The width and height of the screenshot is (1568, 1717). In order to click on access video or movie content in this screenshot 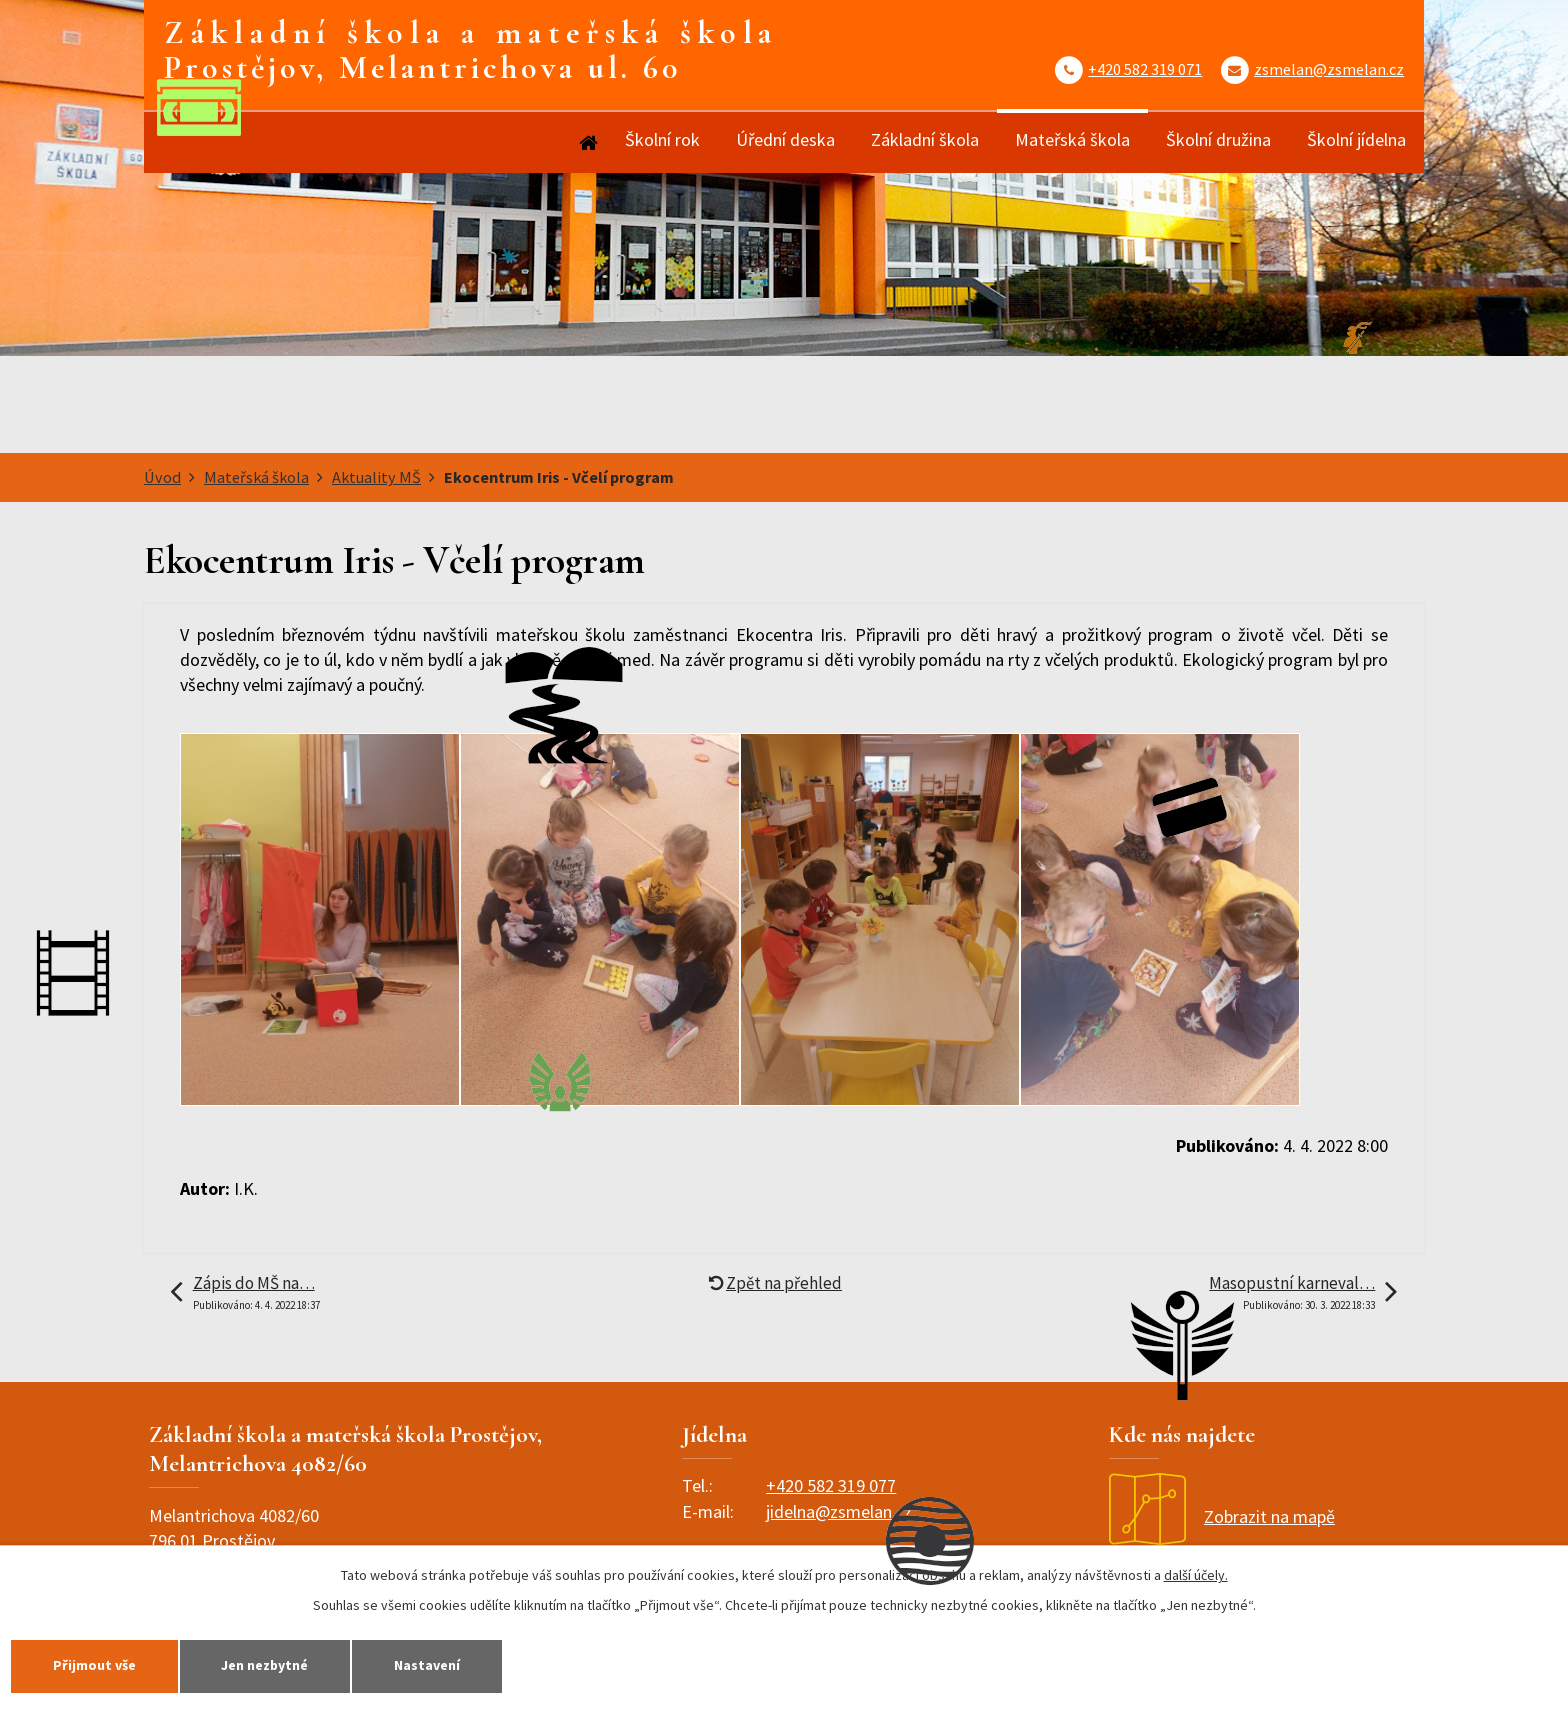, I will do `click(73, 973)`.